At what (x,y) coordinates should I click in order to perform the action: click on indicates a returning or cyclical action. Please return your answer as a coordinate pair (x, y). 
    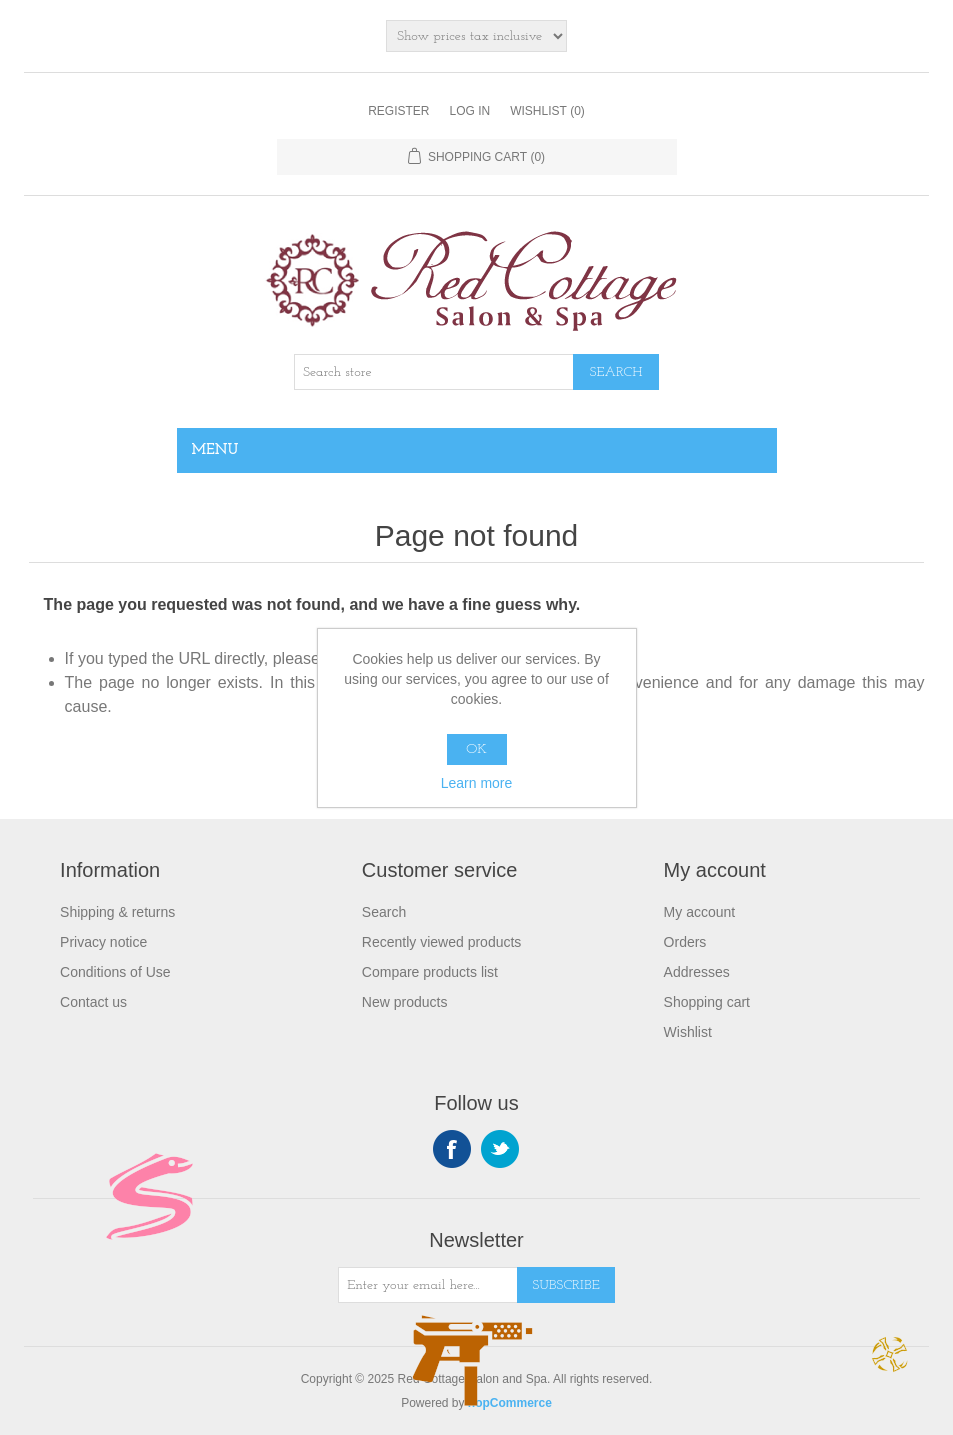
    Looking at the image, I should click on (889, 1354).